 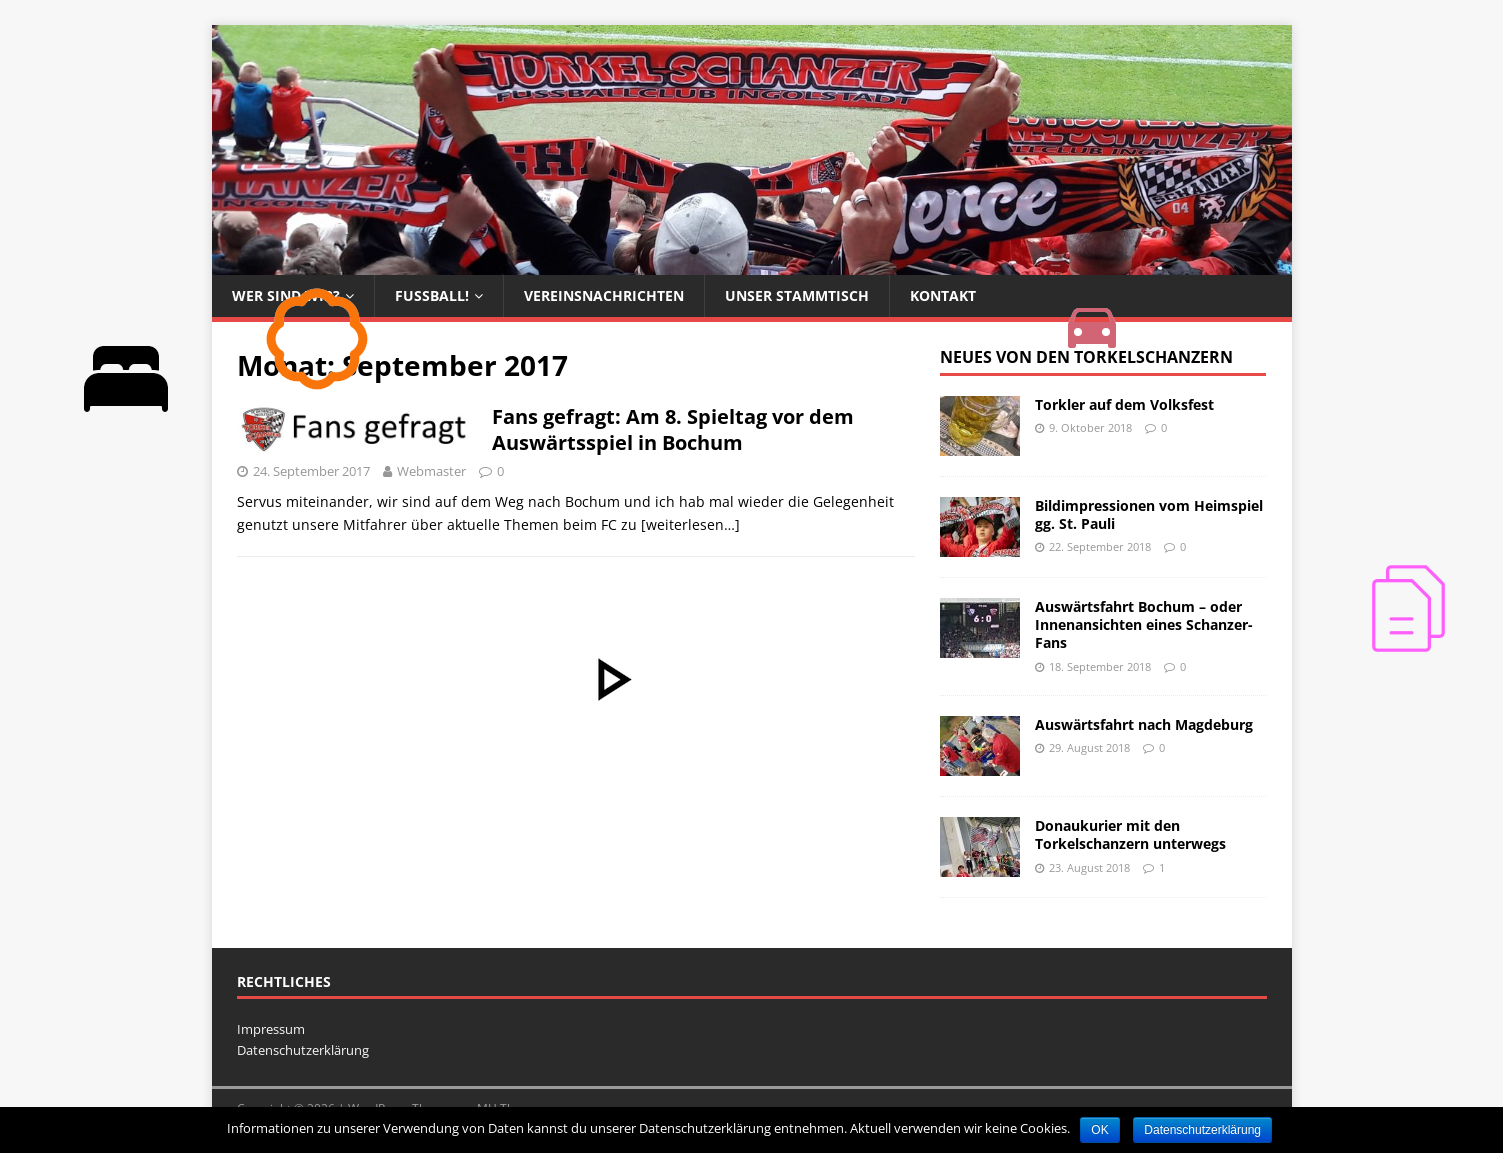 What do you see at coordinates (1408, 608) in the screenshot?
I see `view all documents` at bounding box center [1408, 608].